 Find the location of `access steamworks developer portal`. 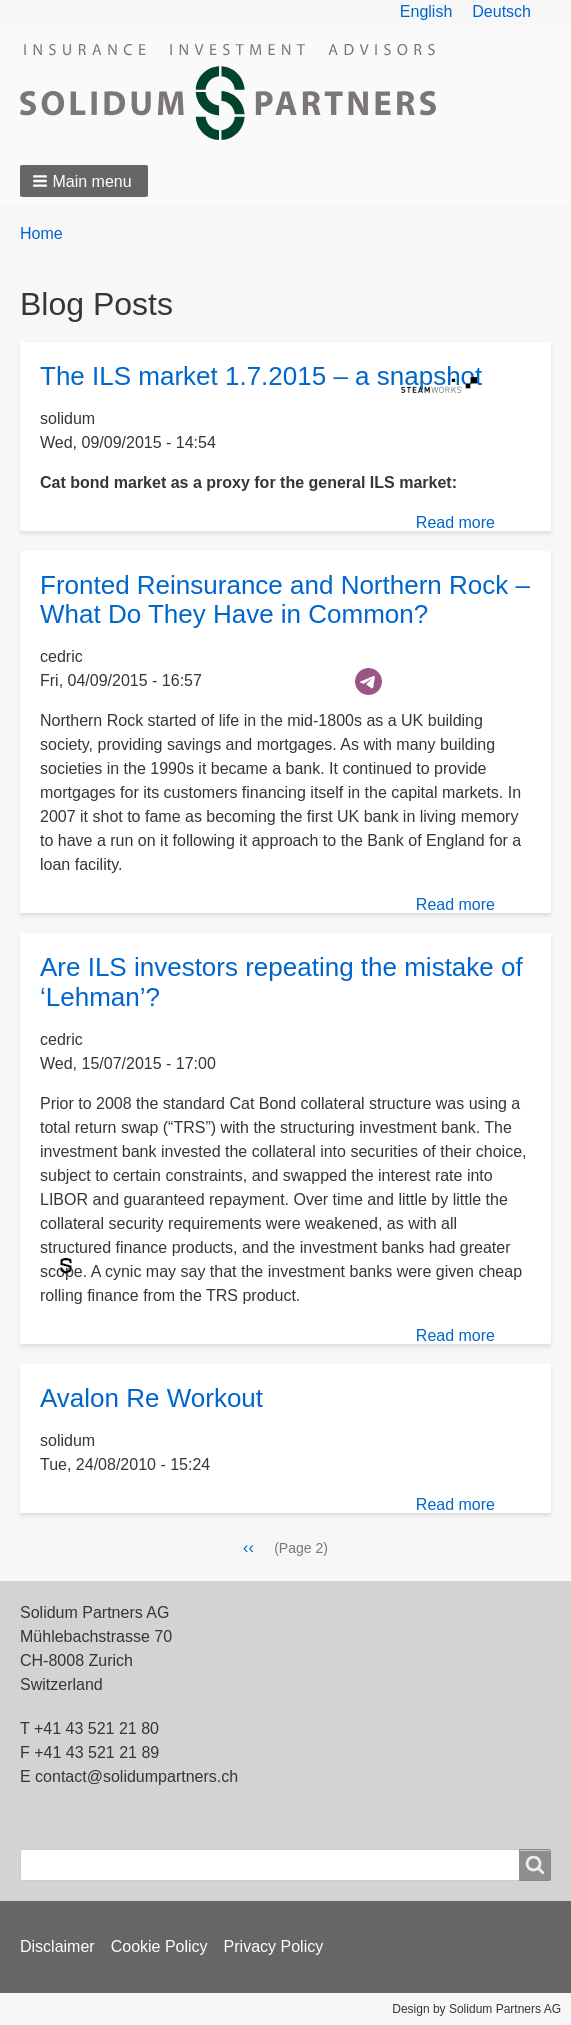

access steamworks developer portal is located at coordinates (439, 385).